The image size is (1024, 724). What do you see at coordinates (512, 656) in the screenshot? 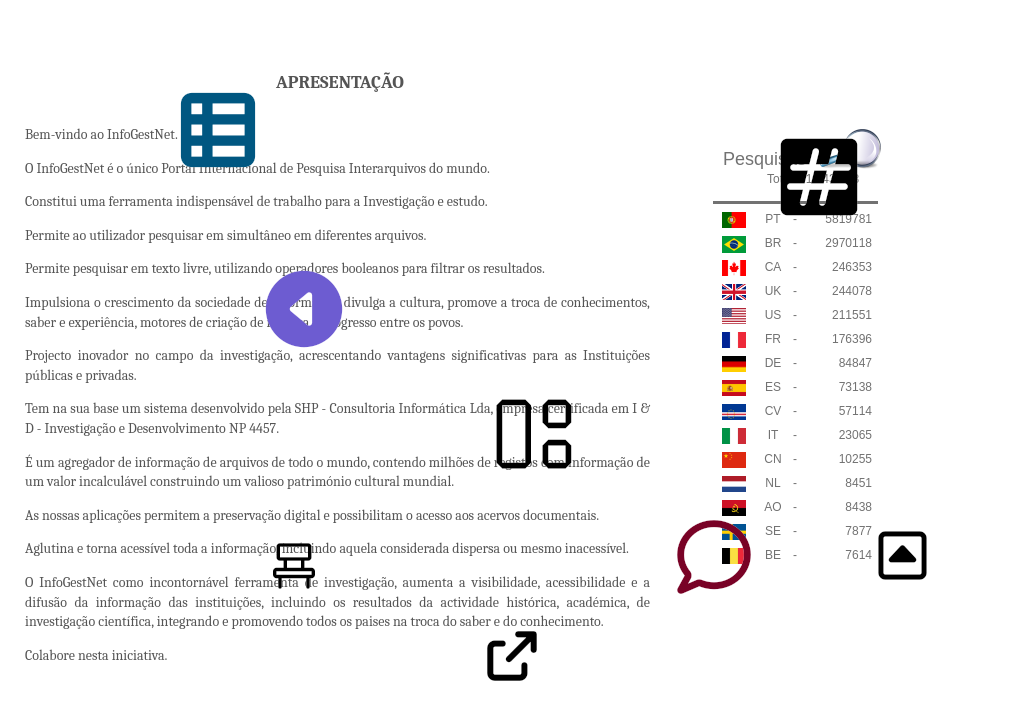
I see `open link in a new tab or window` at bounding box center [512, 656].